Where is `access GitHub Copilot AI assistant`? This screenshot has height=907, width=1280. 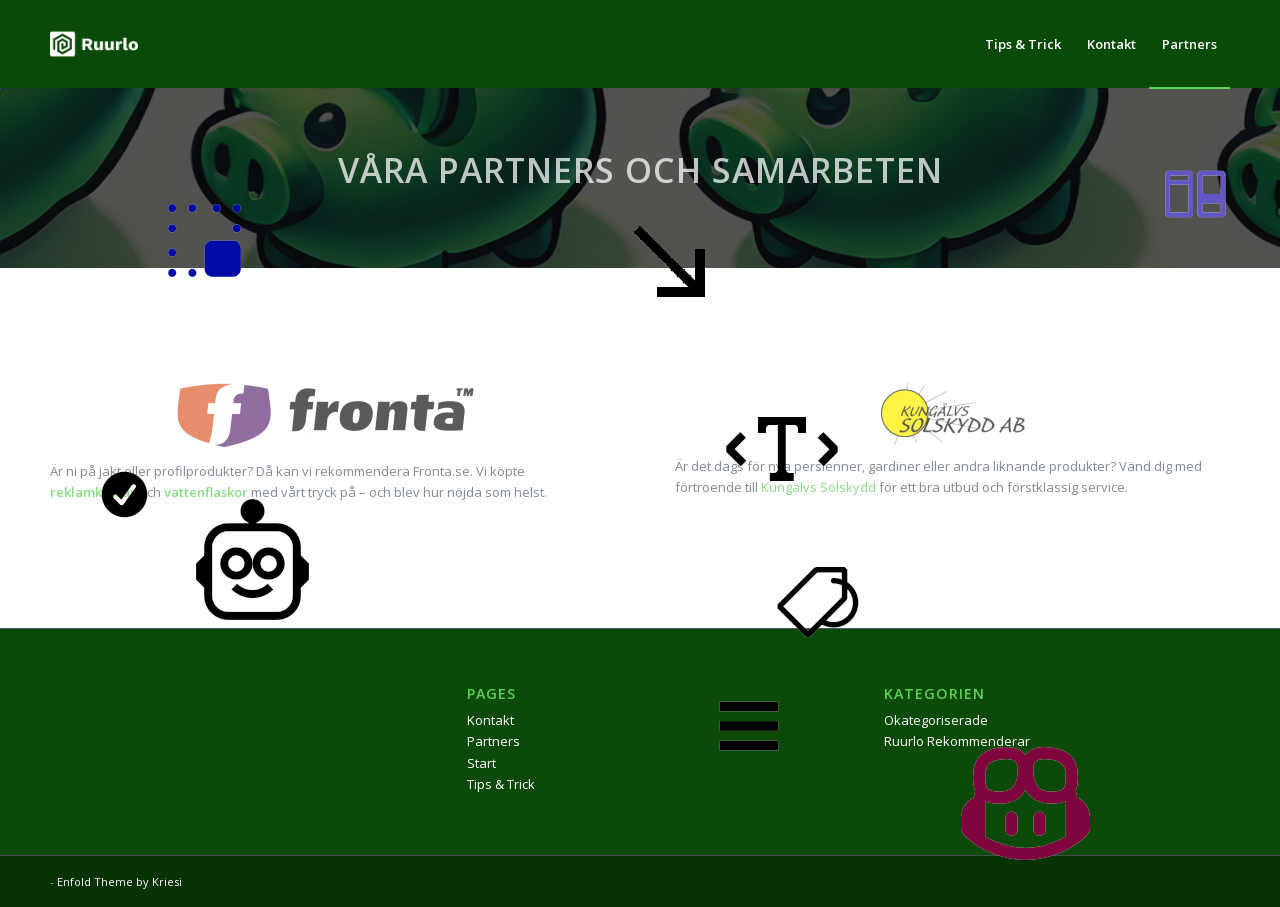
access GitHub Copilot AI assistant is located at coordinates (1025, 803).